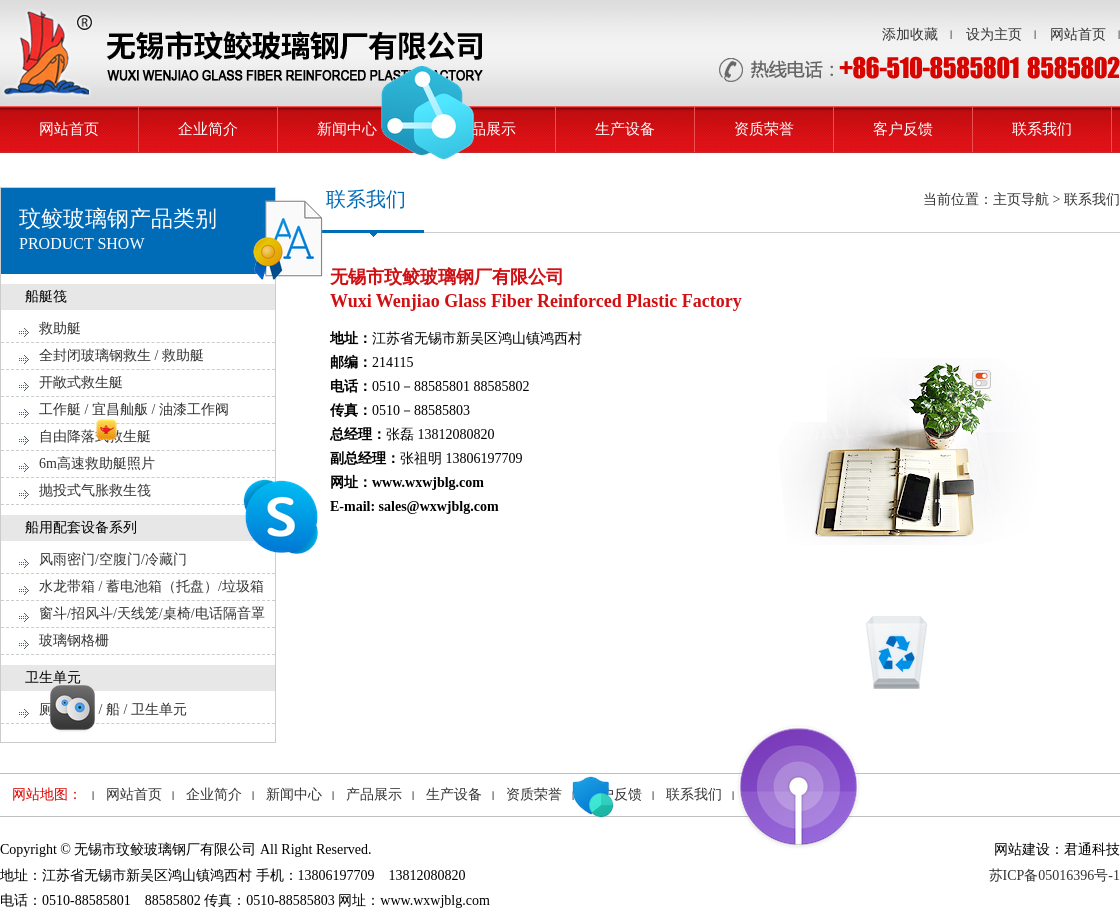 This screenshot has width=1120, height=913. What do you see at coordinates (280, 516) in the screenshot?
I see `open skype app` at bounding box center [280, 516].